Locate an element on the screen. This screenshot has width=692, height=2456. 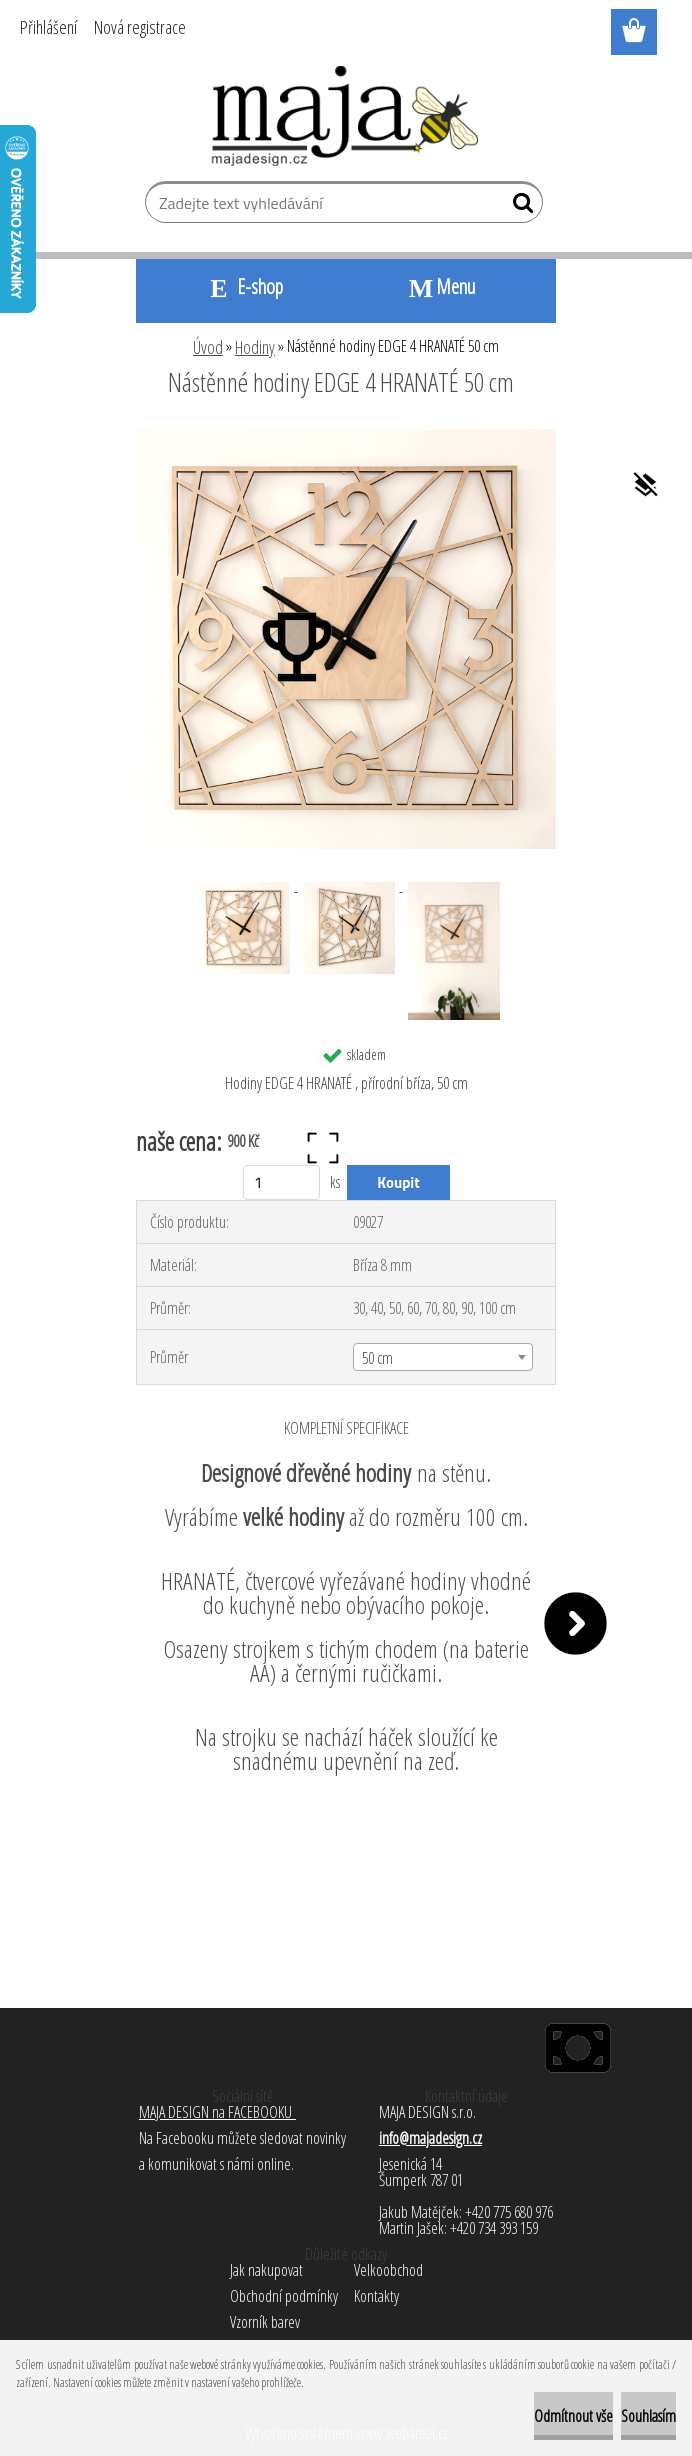
view payment or billing information is located at coordinates (578, 2048).